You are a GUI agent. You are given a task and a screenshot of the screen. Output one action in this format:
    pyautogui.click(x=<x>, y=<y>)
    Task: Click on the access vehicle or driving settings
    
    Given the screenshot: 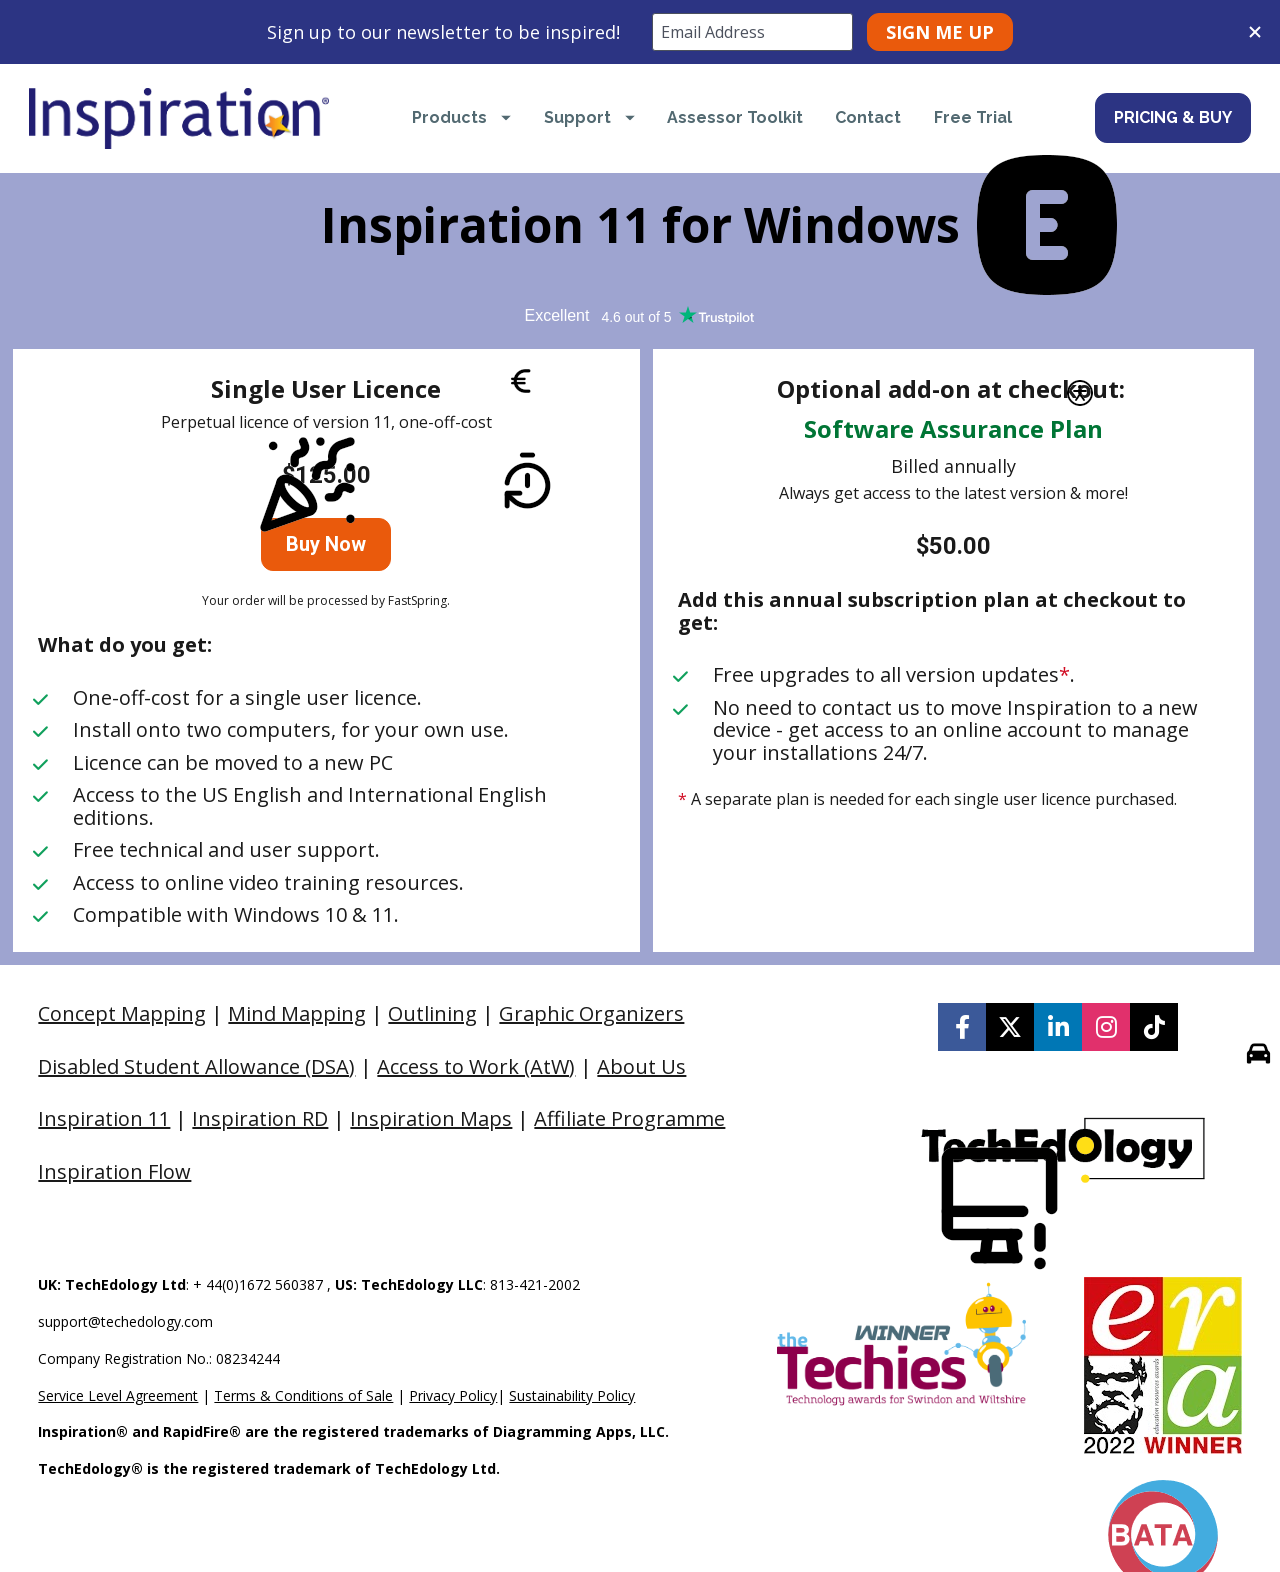 What is the action you would take?
    pyautogui.click(x=1258, y=1053)
    